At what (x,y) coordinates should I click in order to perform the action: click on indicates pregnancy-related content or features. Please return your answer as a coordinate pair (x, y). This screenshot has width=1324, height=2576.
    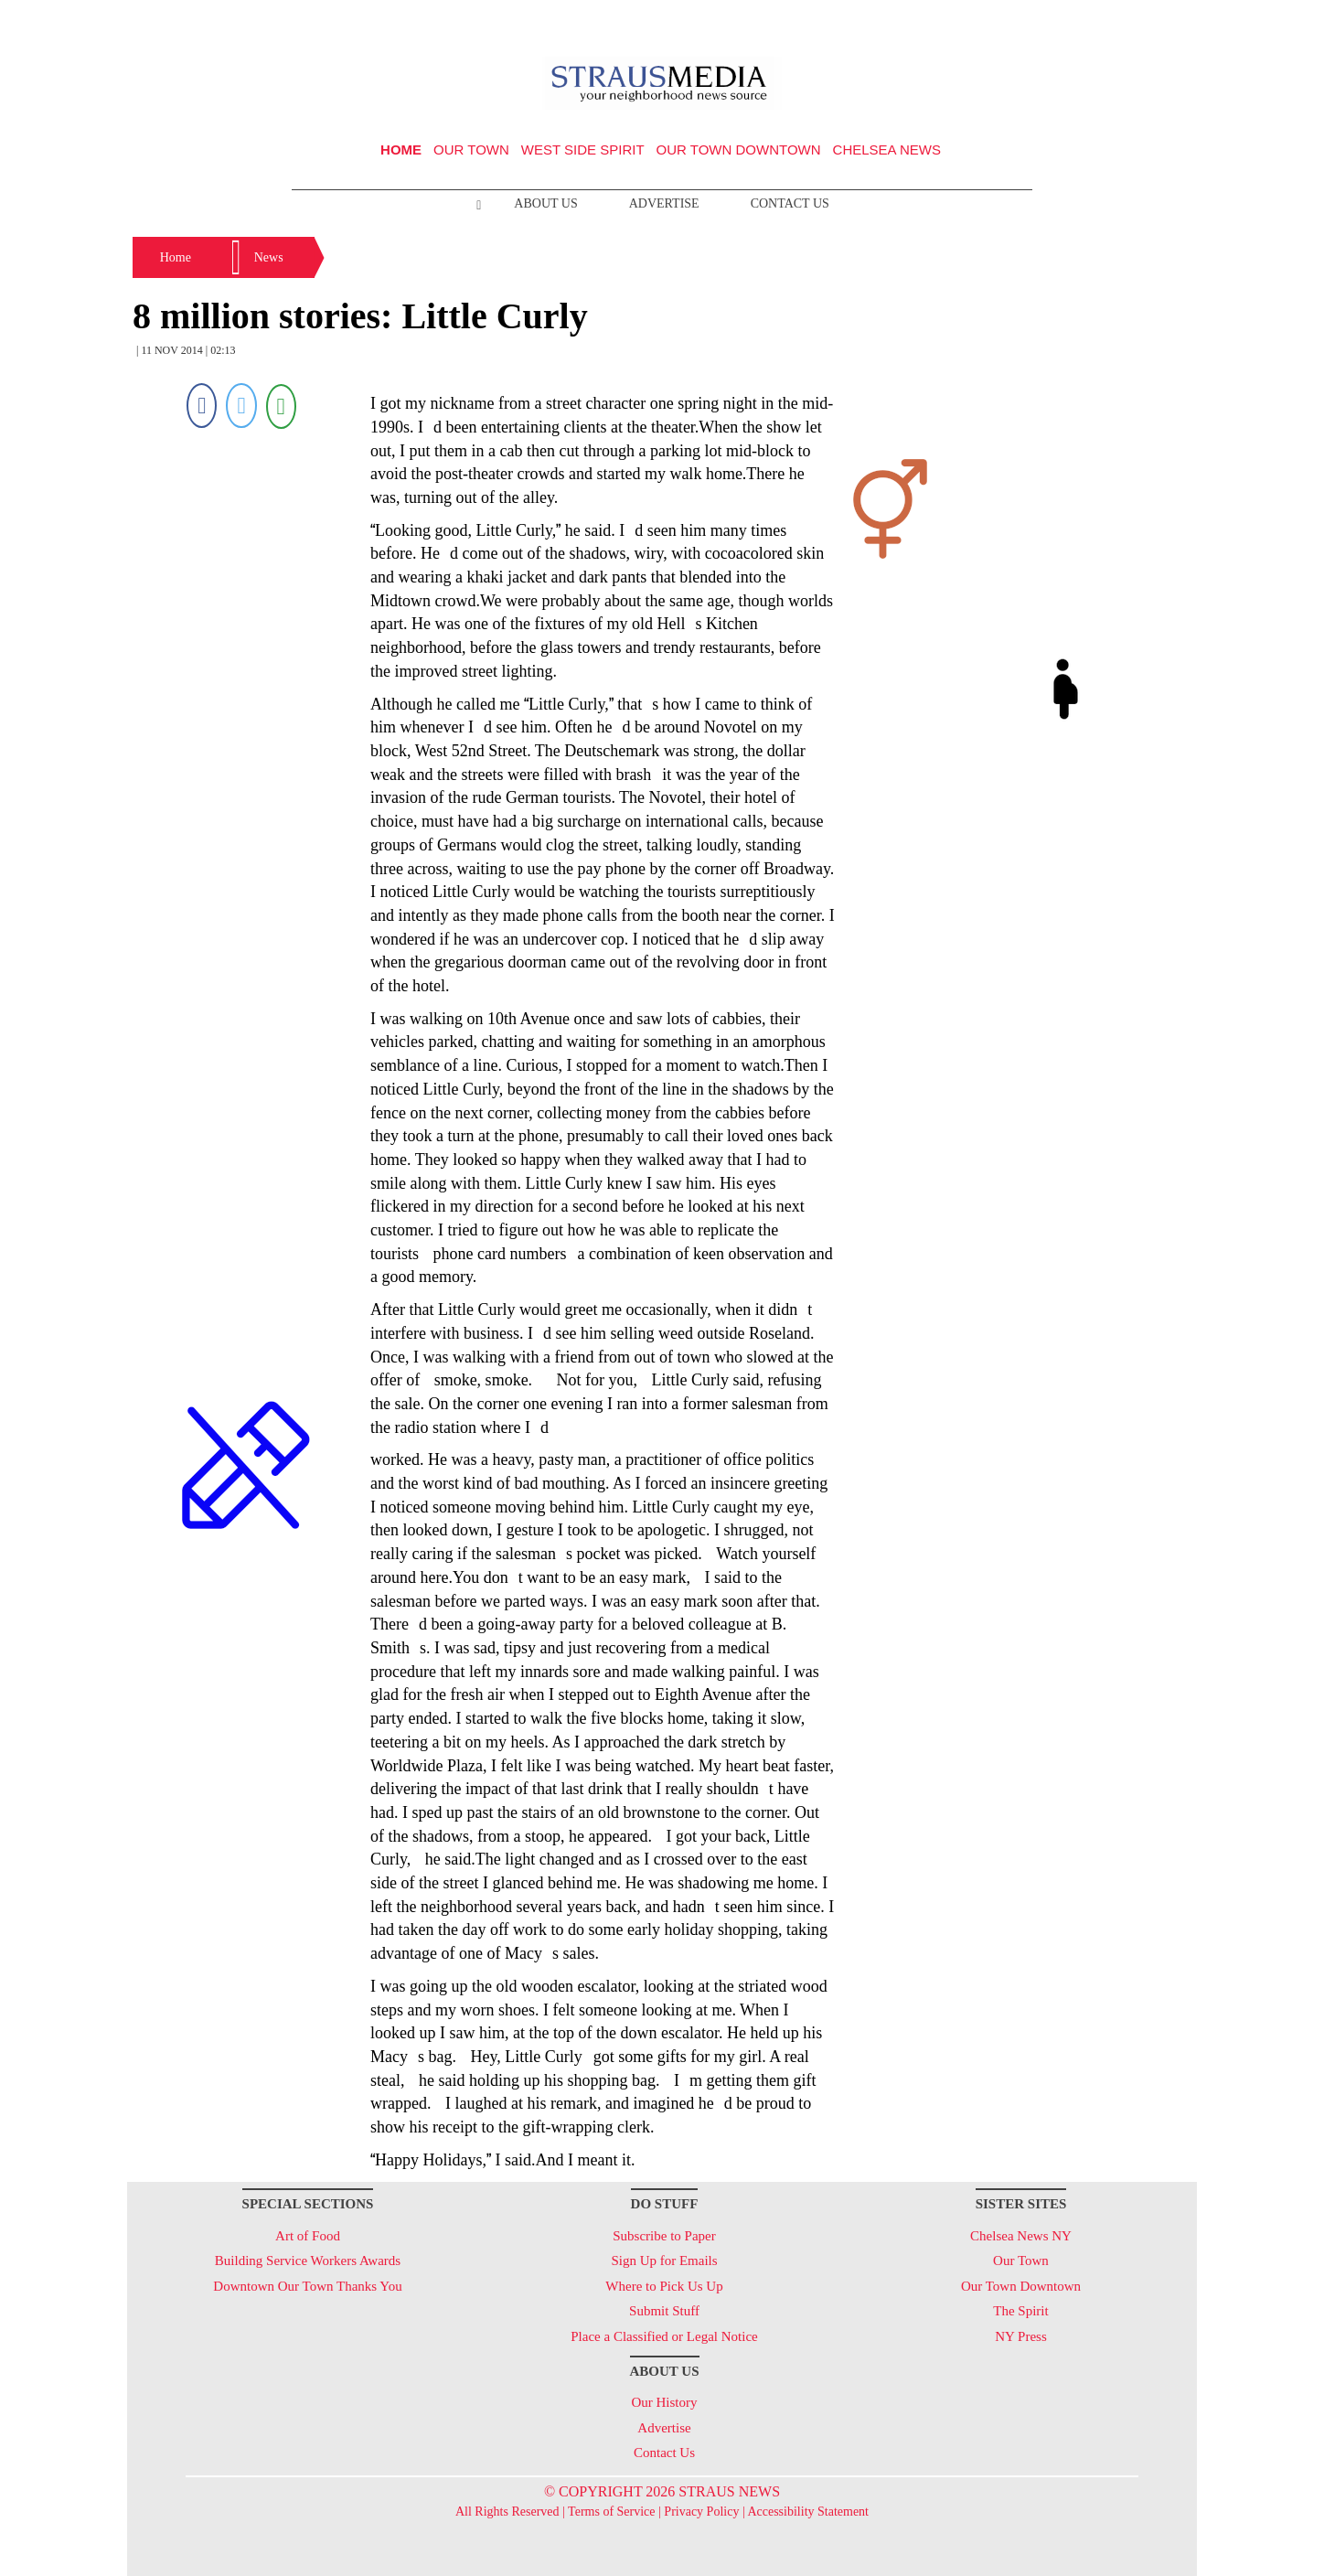
    Looking at the image, I should click on (1065, 689).